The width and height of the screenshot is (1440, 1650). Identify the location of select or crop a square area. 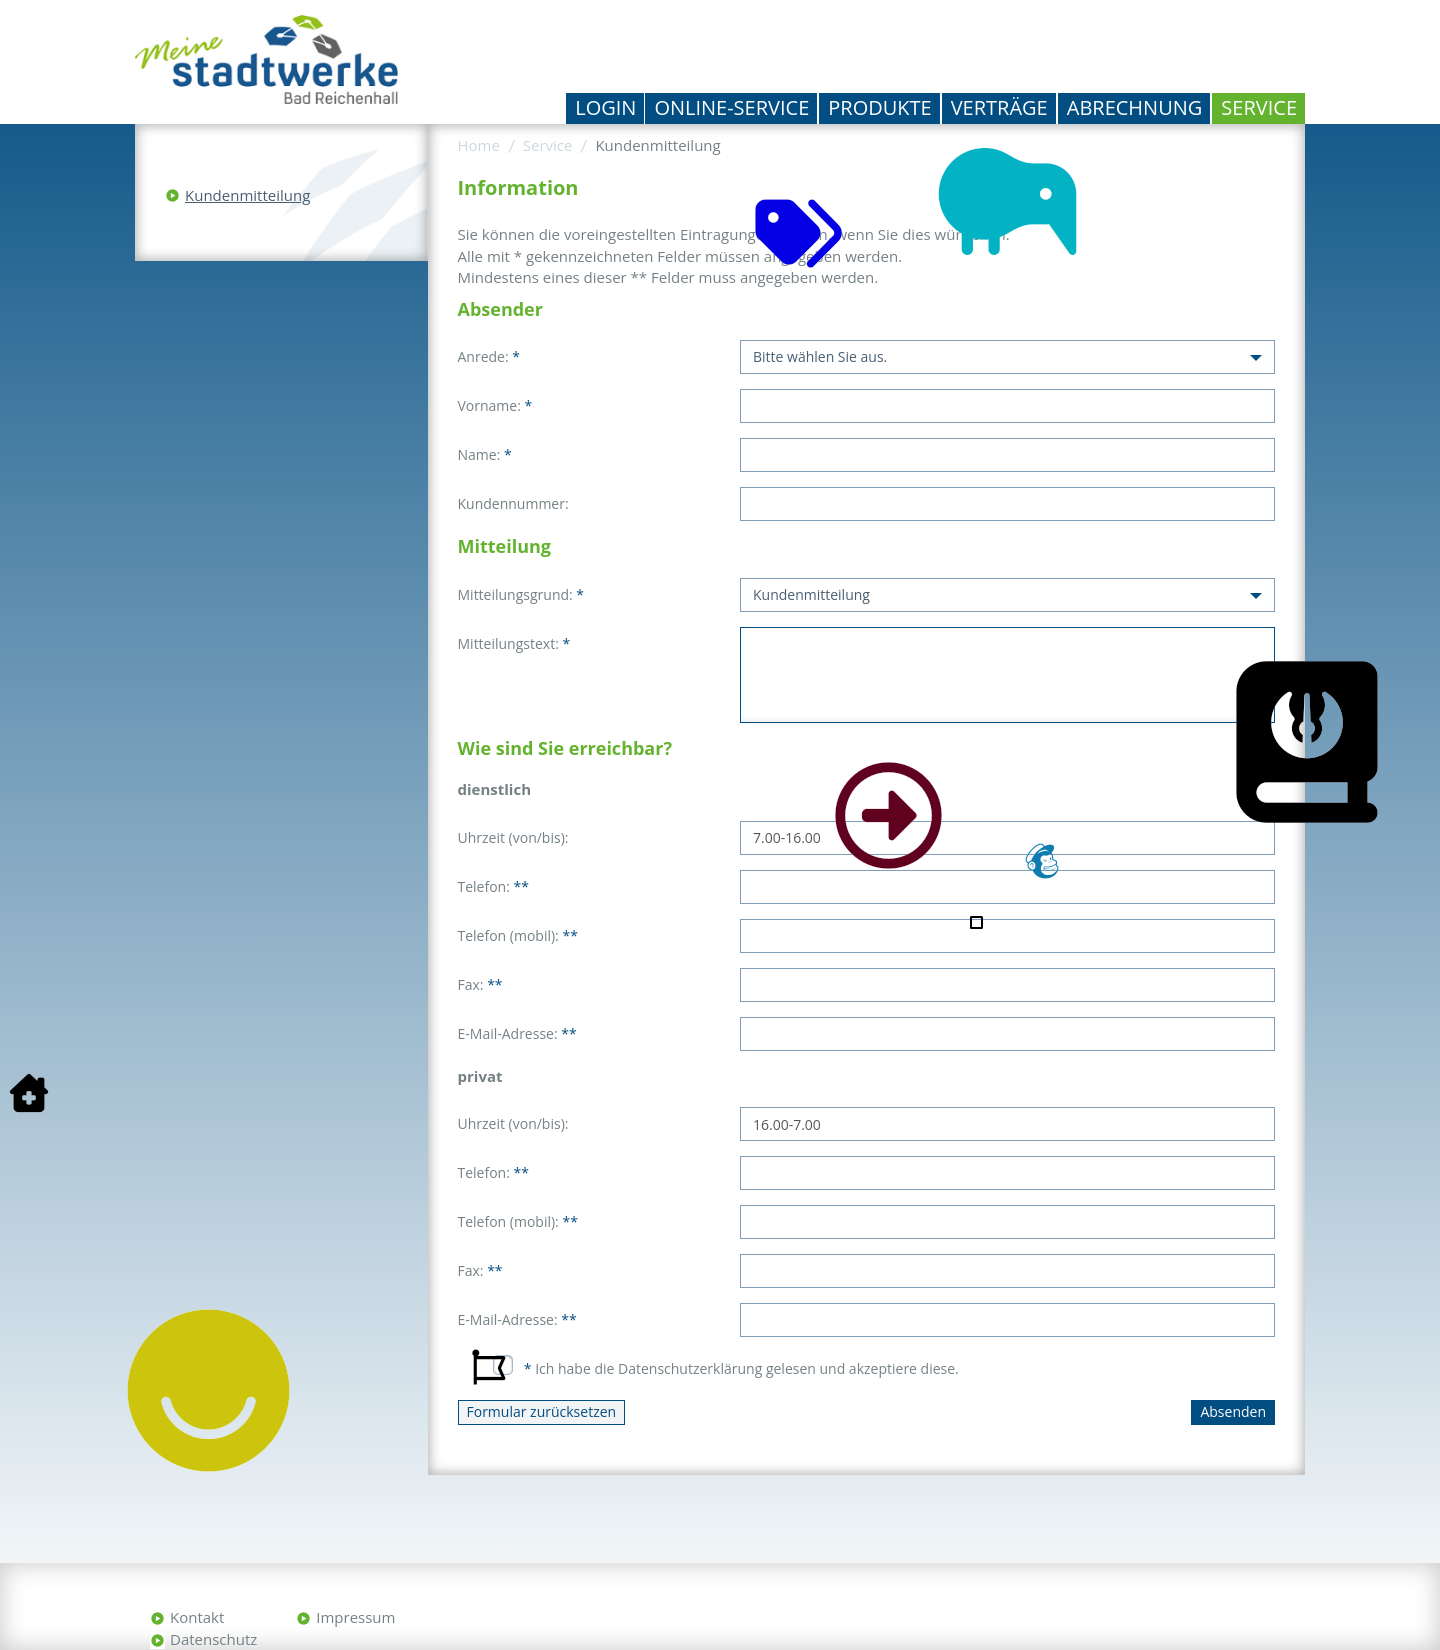
(976, 922).